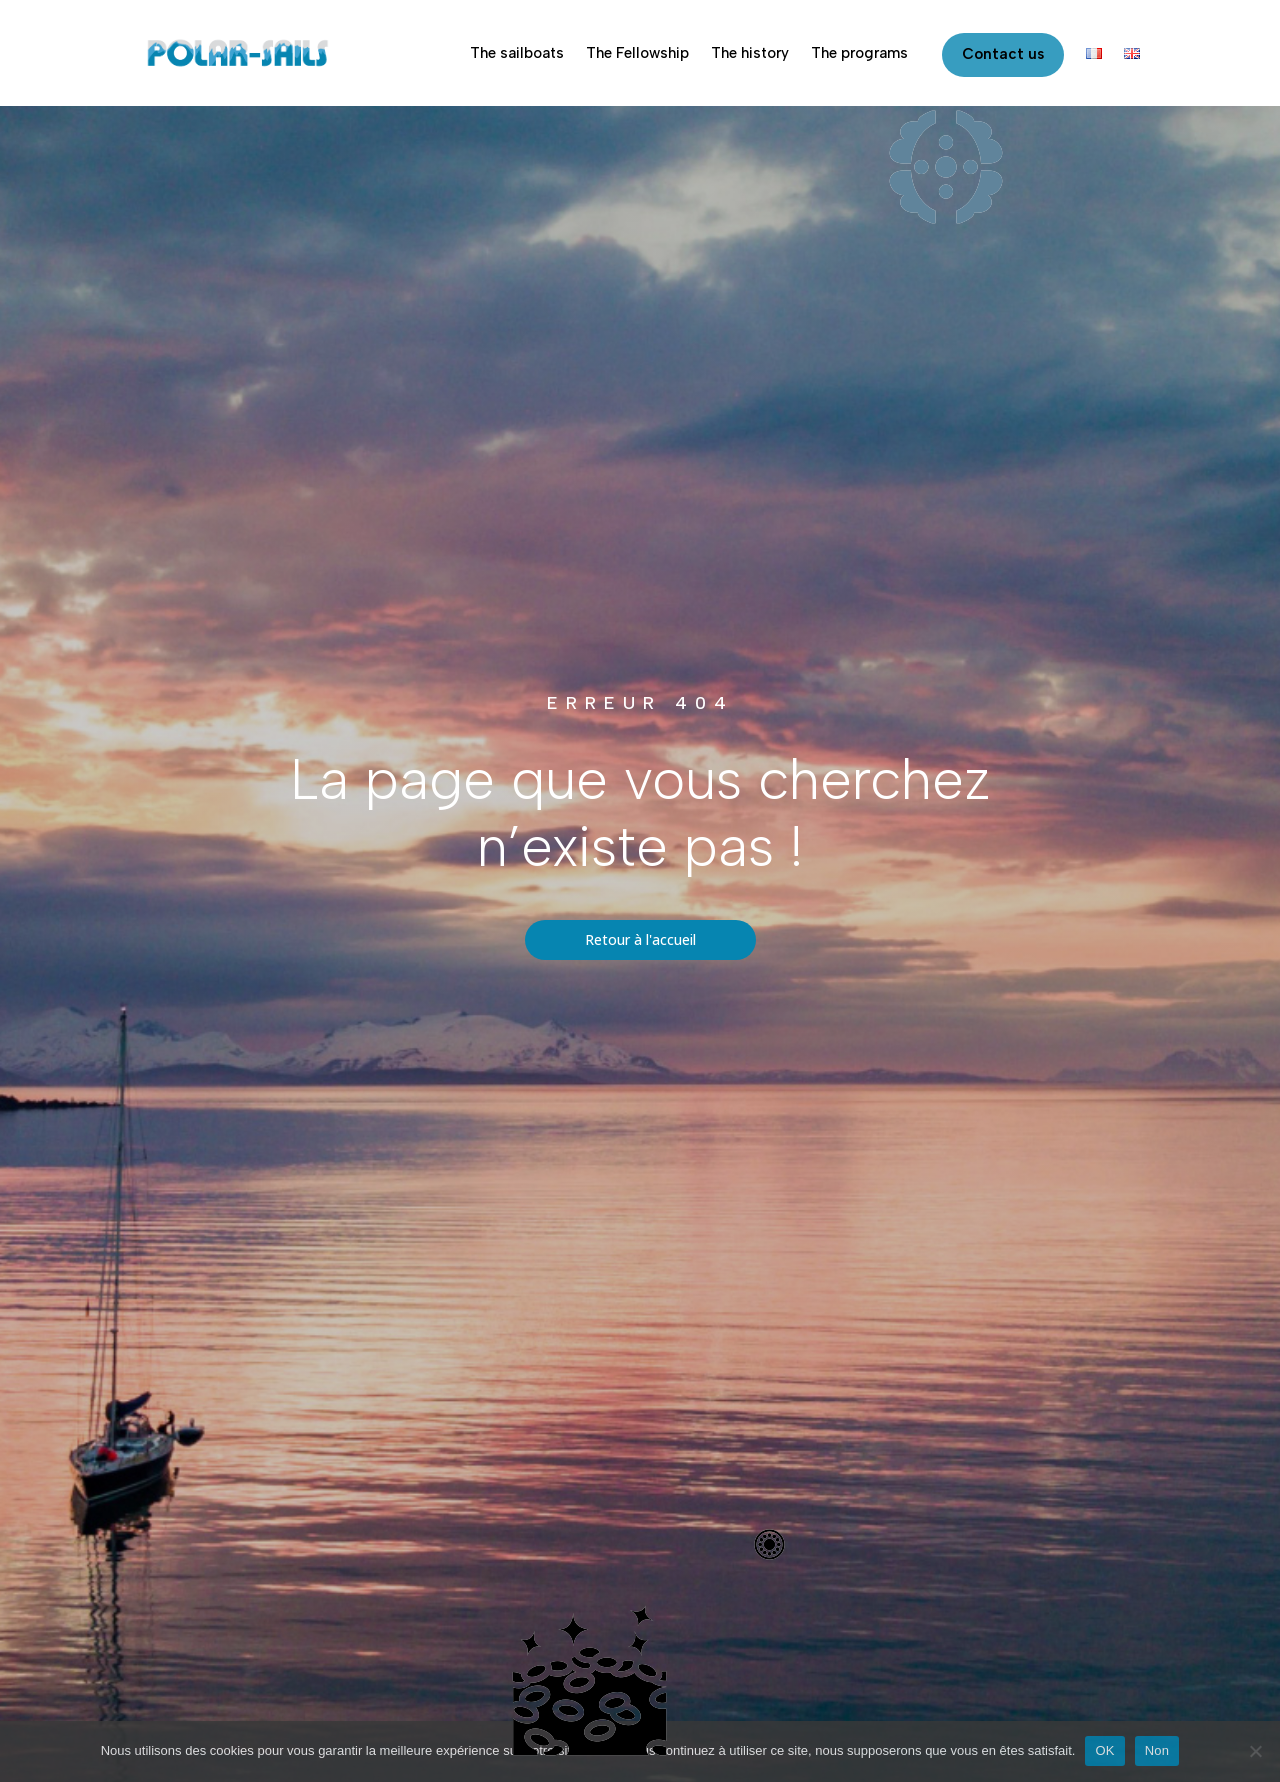  What do you see at coordinates (589, 1680) in the screenshot?
I see `view your in-game currency or coins` at bounding box center [589, 1680].